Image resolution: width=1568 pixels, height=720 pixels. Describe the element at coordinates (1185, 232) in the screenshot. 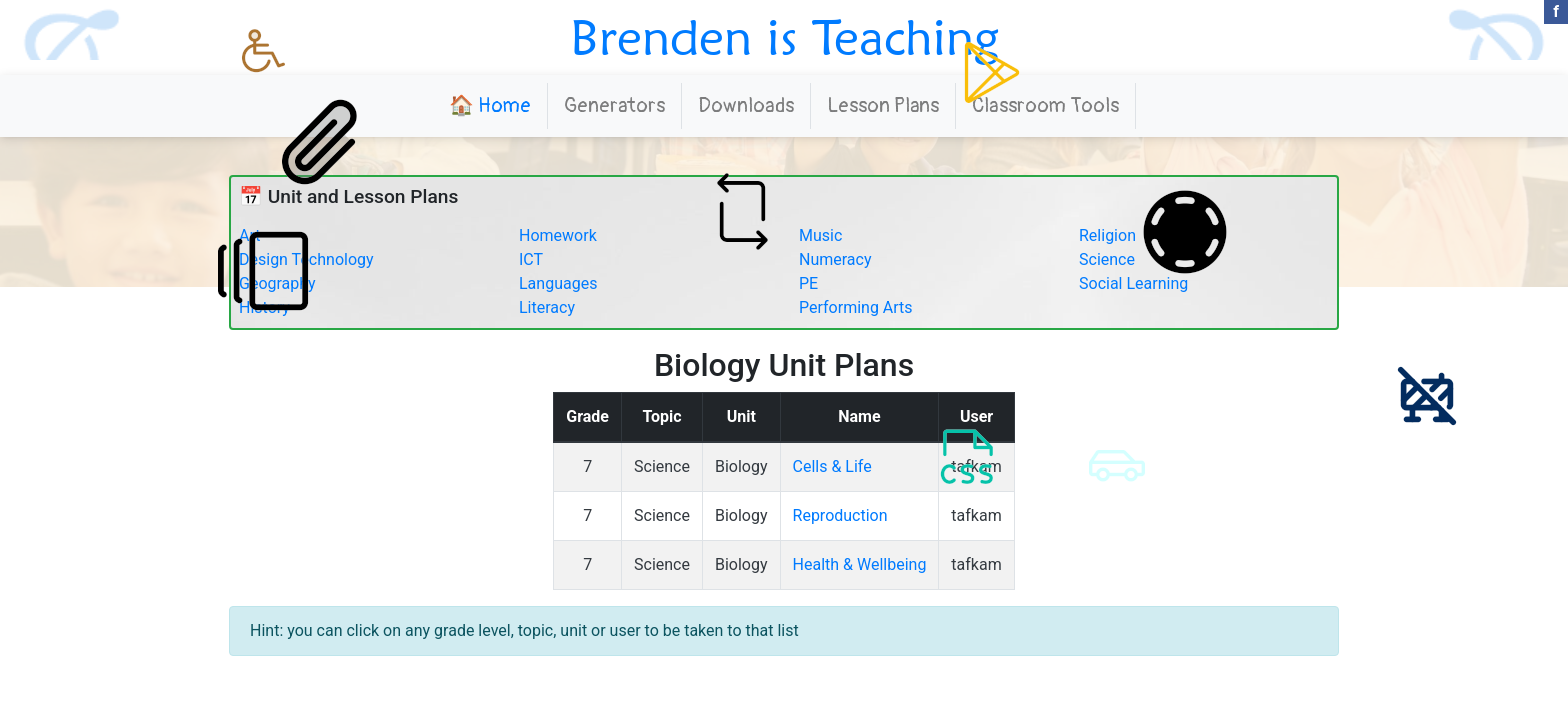

I see `indicates loading or processing in progress` at that location.